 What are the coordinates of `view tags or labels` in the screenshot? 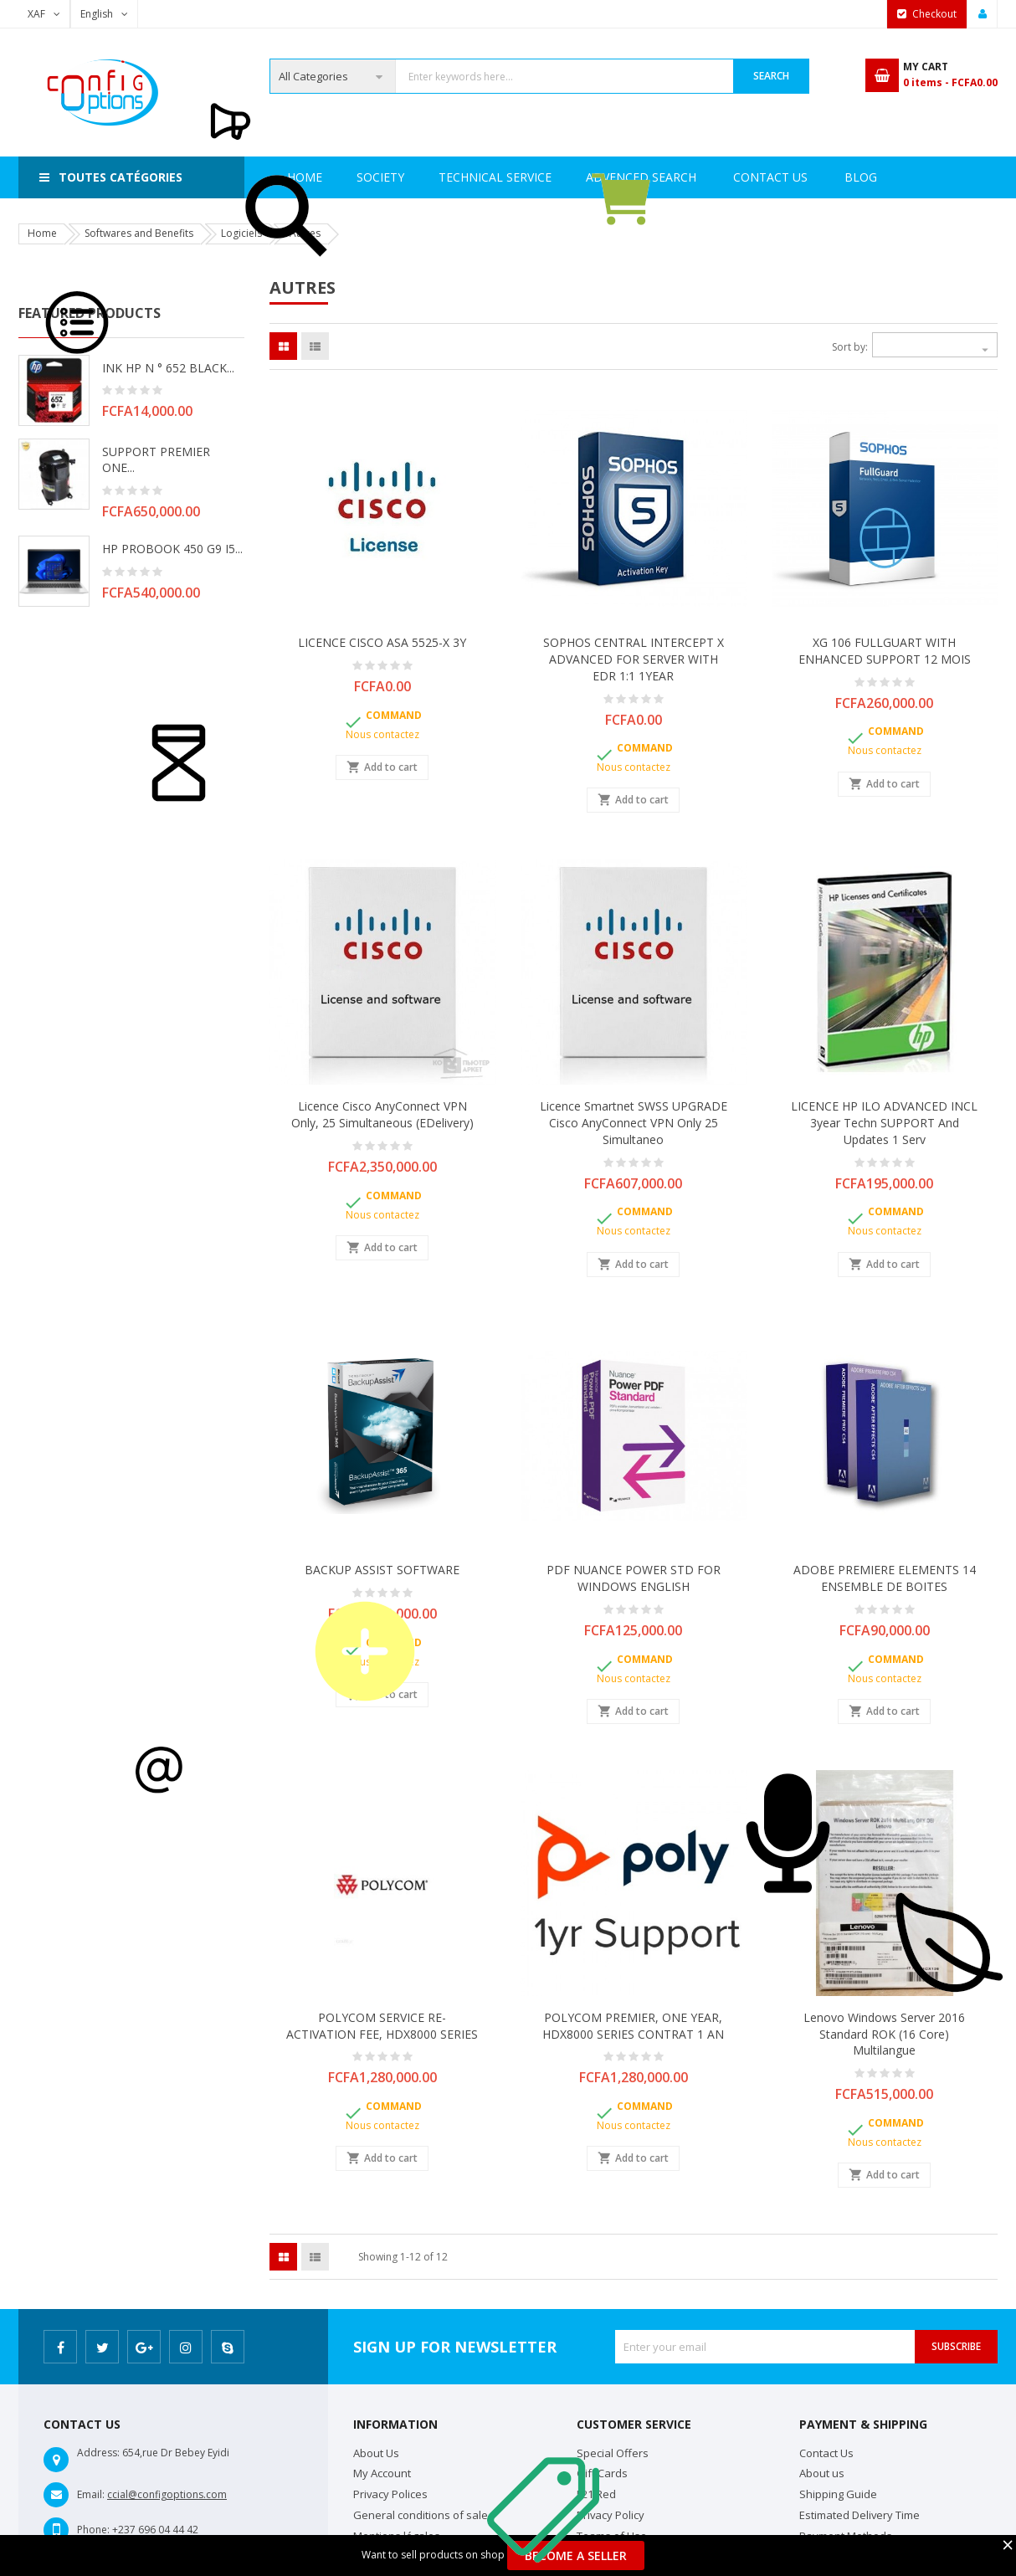 It's located at (543, 2510).